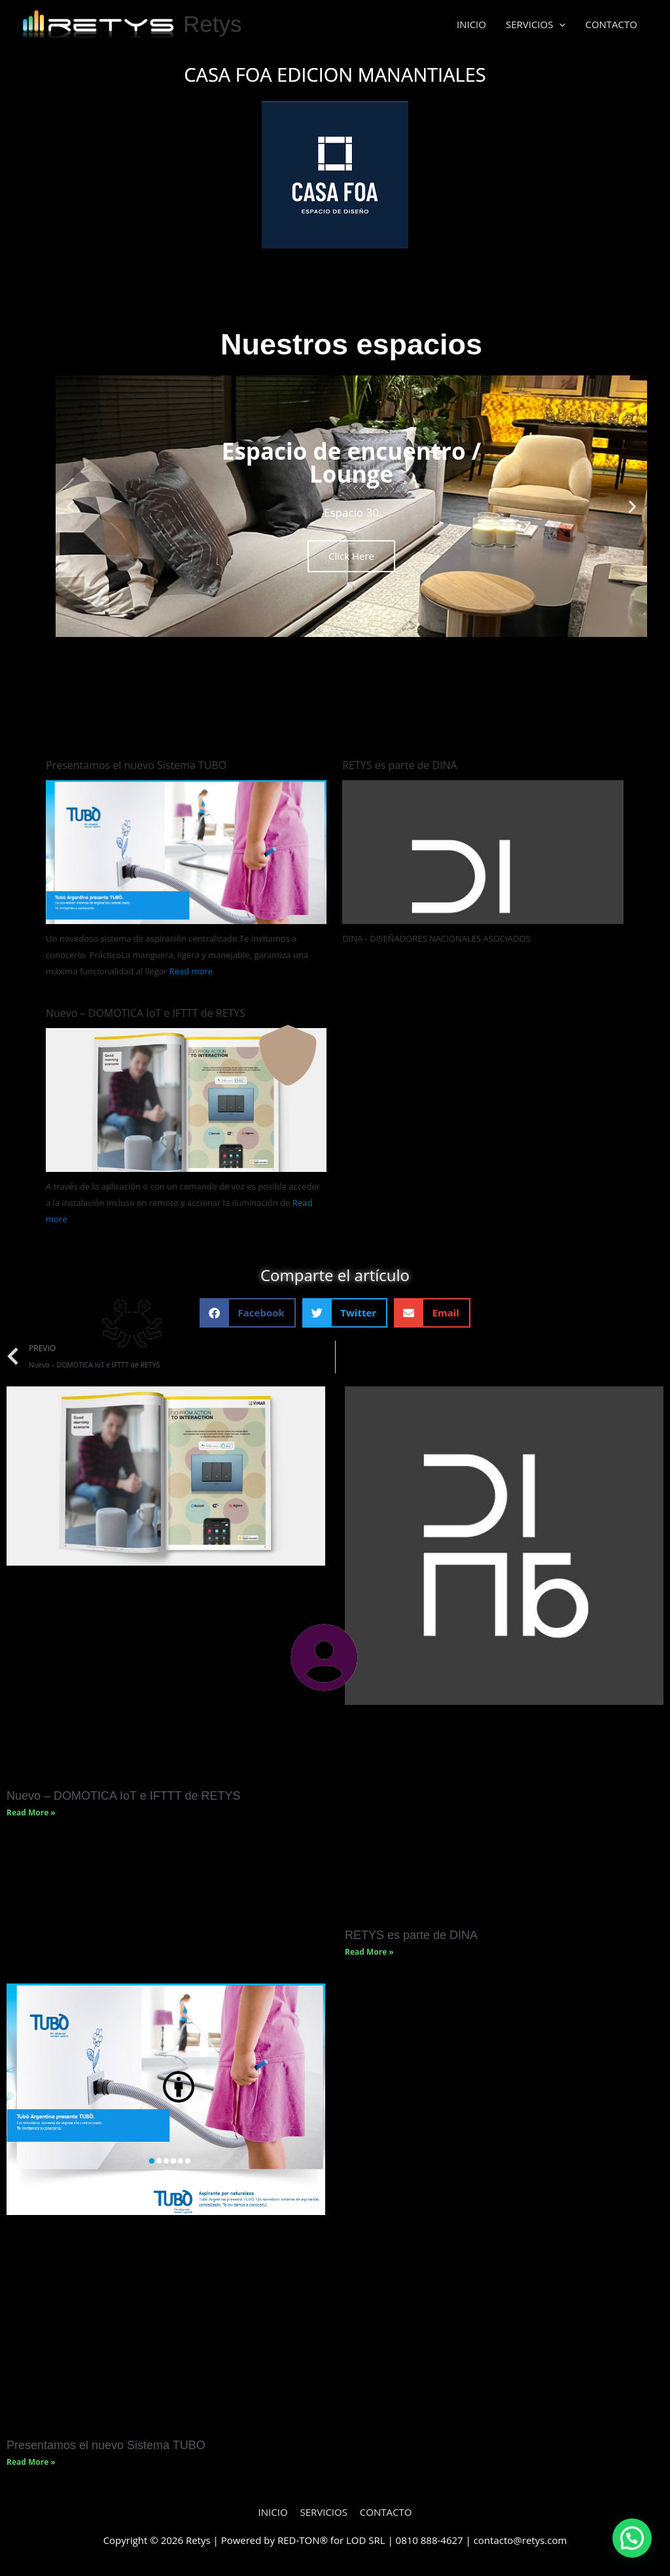  I want to click on view your profile, so click(324, 1657).